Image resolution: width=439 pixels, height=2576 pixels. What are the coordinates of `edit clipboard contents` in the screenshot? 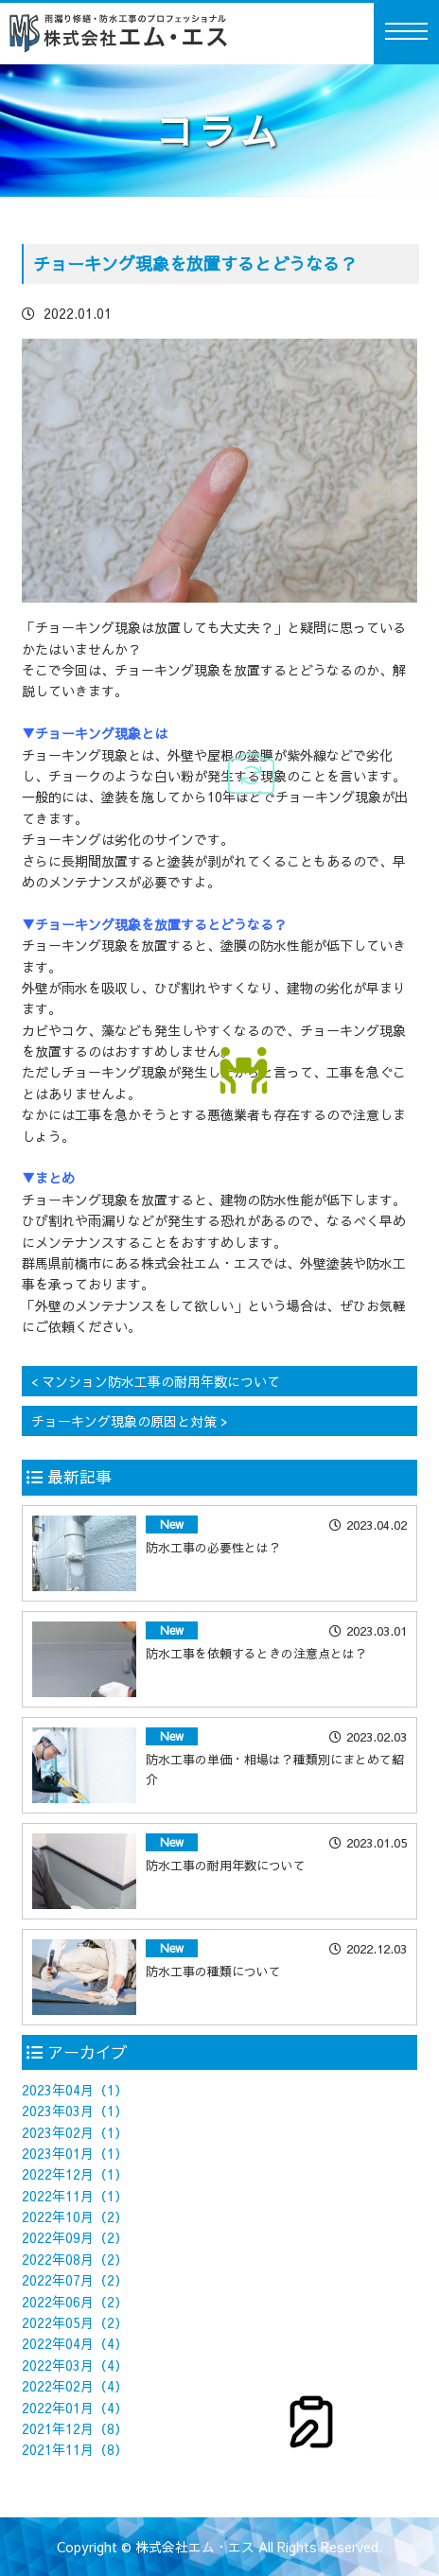 It's located at (311, 2422).